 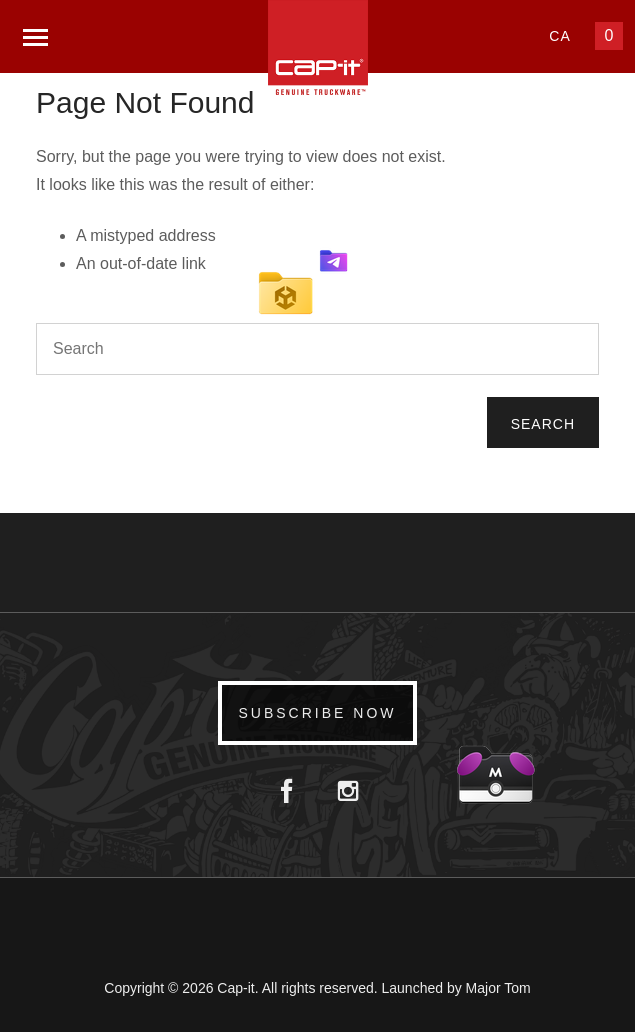 What do you see at coordinates (285, 294) in the screenshot?
I see `open unity project files folder` at bounding box center [285, 294].